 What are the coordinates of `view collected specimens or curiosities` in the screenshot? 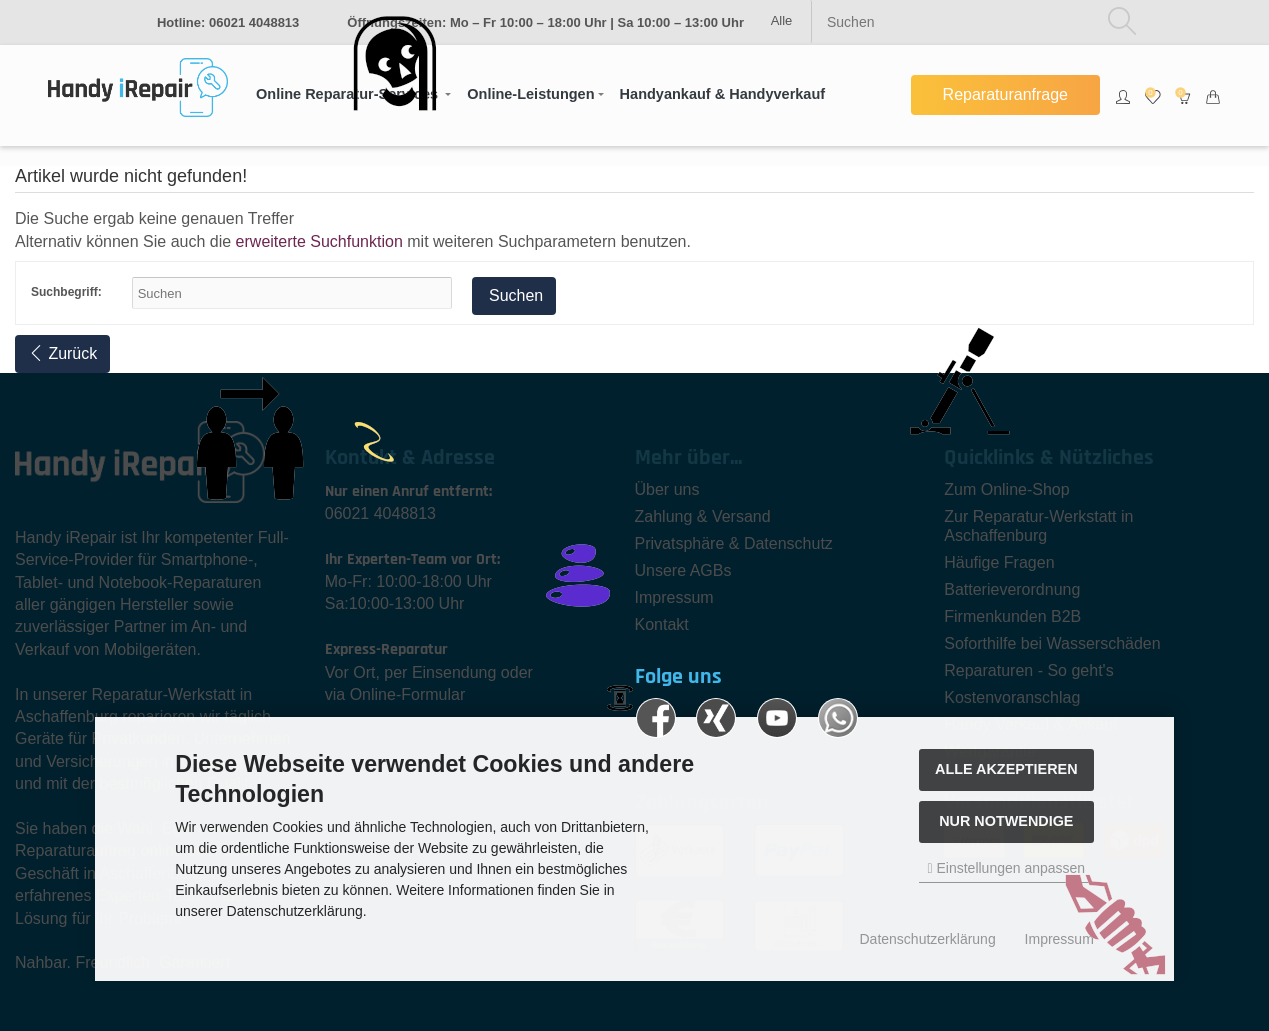 It's located at (395, 63).